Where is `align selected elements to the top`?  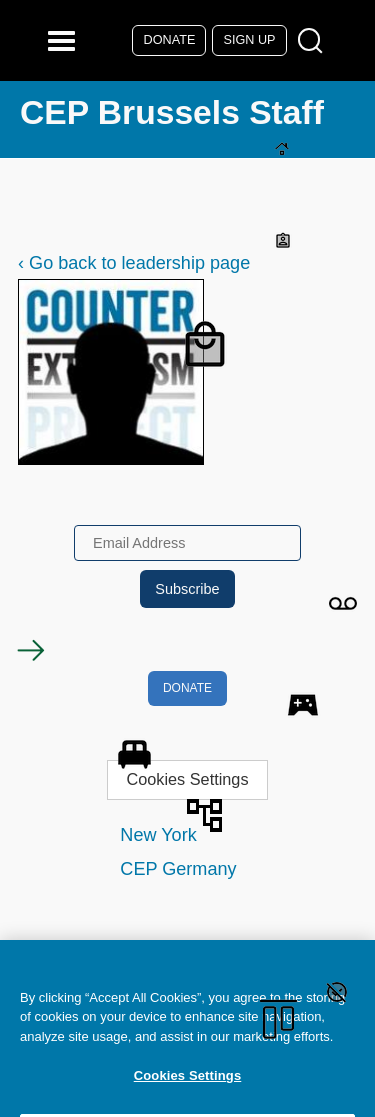
align selected elements to the top is located at coordinates (278, 1018).